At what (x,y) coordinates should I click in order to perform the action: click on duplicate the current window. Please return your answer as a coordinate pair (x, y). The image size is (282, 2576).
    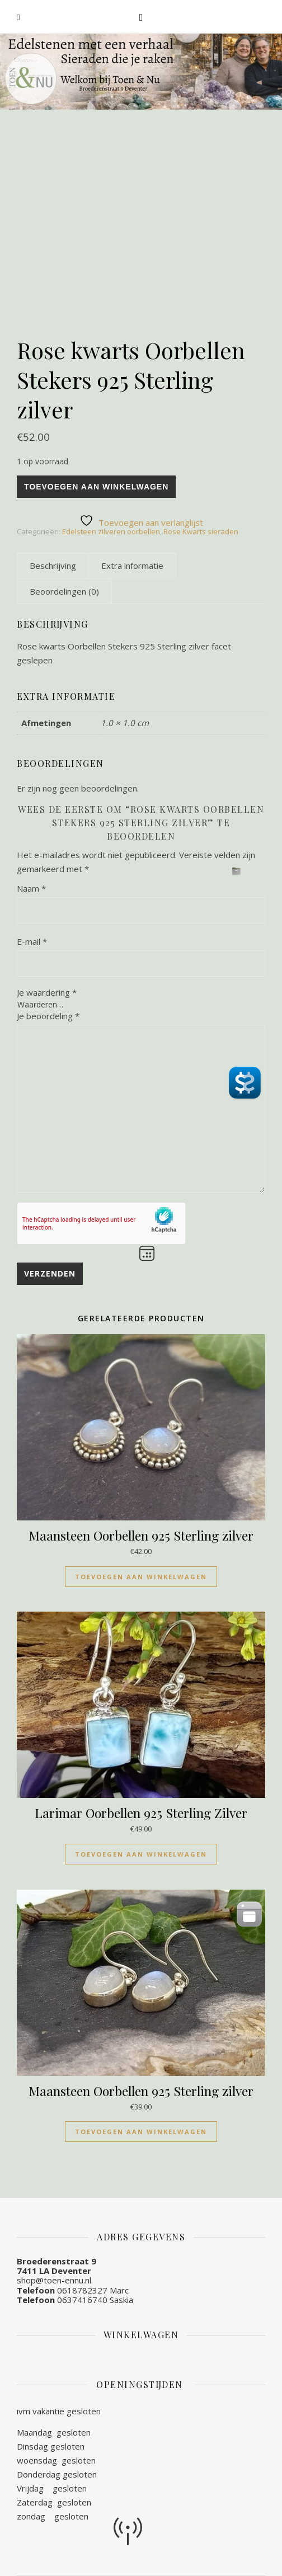
    Looking at the image, I should click on (249, 1914).